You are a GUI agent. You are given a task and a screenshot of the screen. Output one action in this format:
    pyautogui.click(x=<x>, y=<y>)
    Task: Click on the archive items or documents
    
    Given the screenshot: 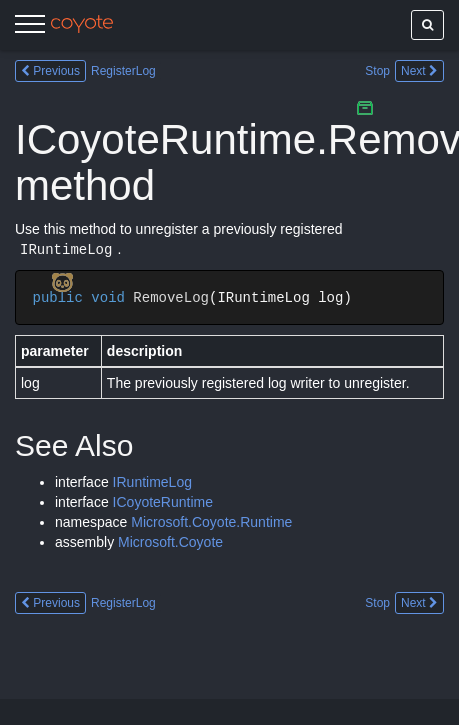 What is the action you would take?
    pyautogui.click(x=365, y=108)
    